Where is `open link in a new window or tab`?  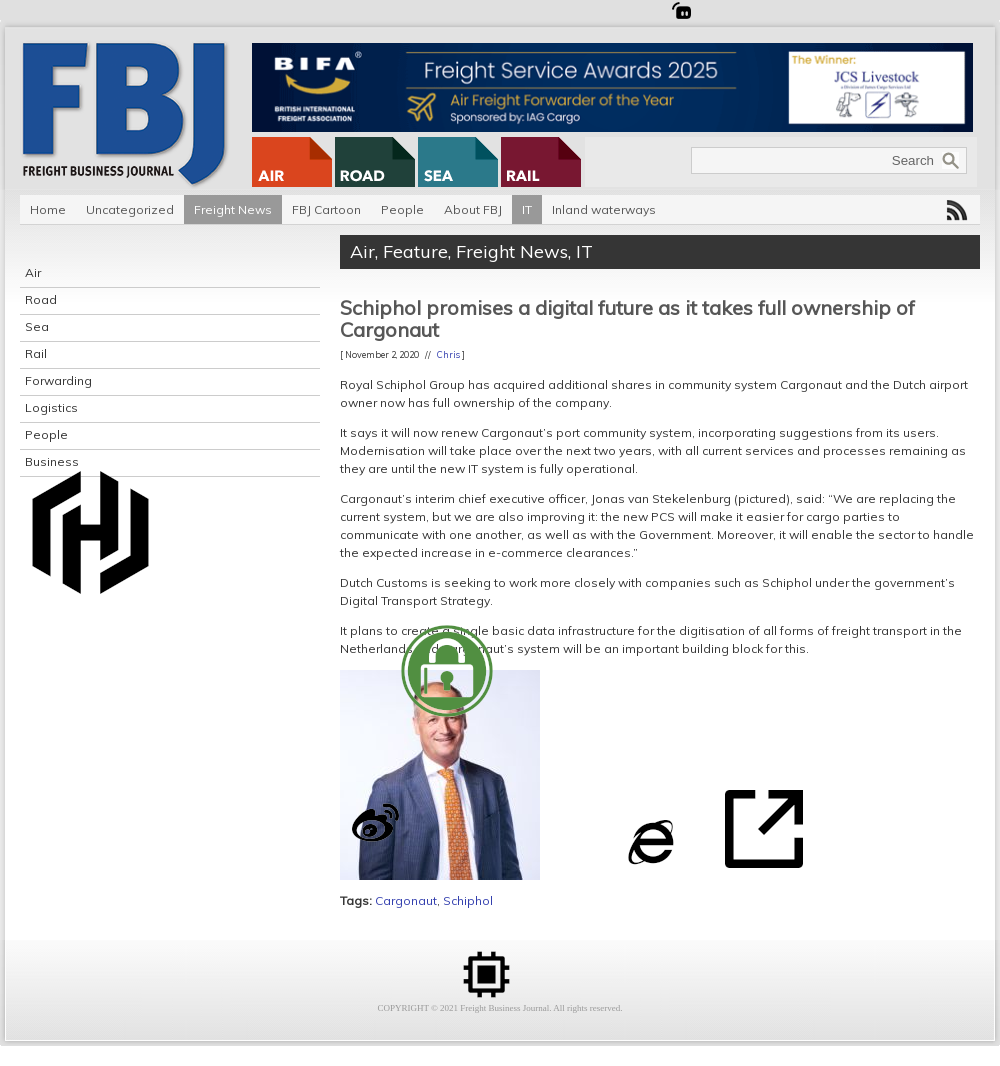
open link in a new window or tab is located at coordinates (764, 829).